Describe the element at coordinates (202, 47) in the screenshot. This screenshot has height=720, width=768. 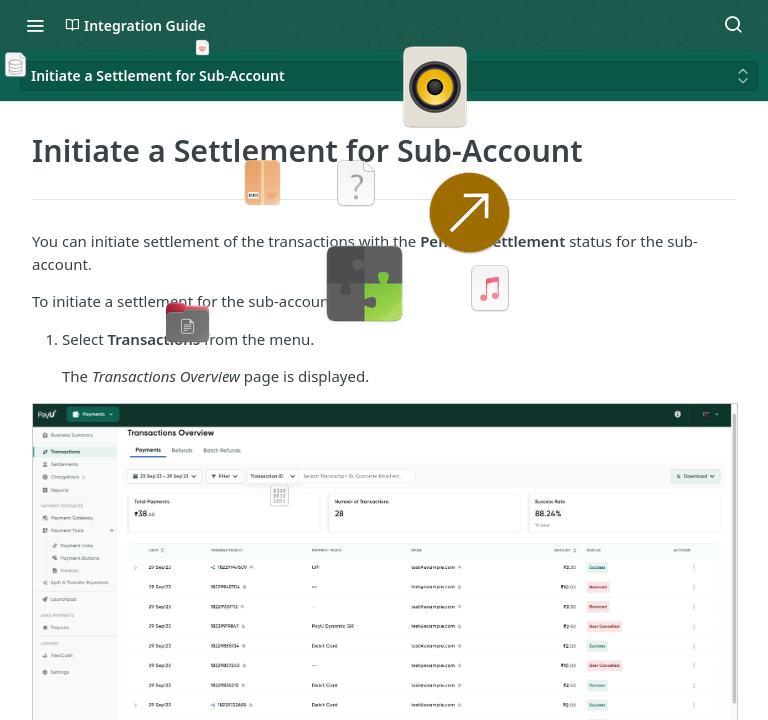
I see `a ruby programming language source file` at that location.